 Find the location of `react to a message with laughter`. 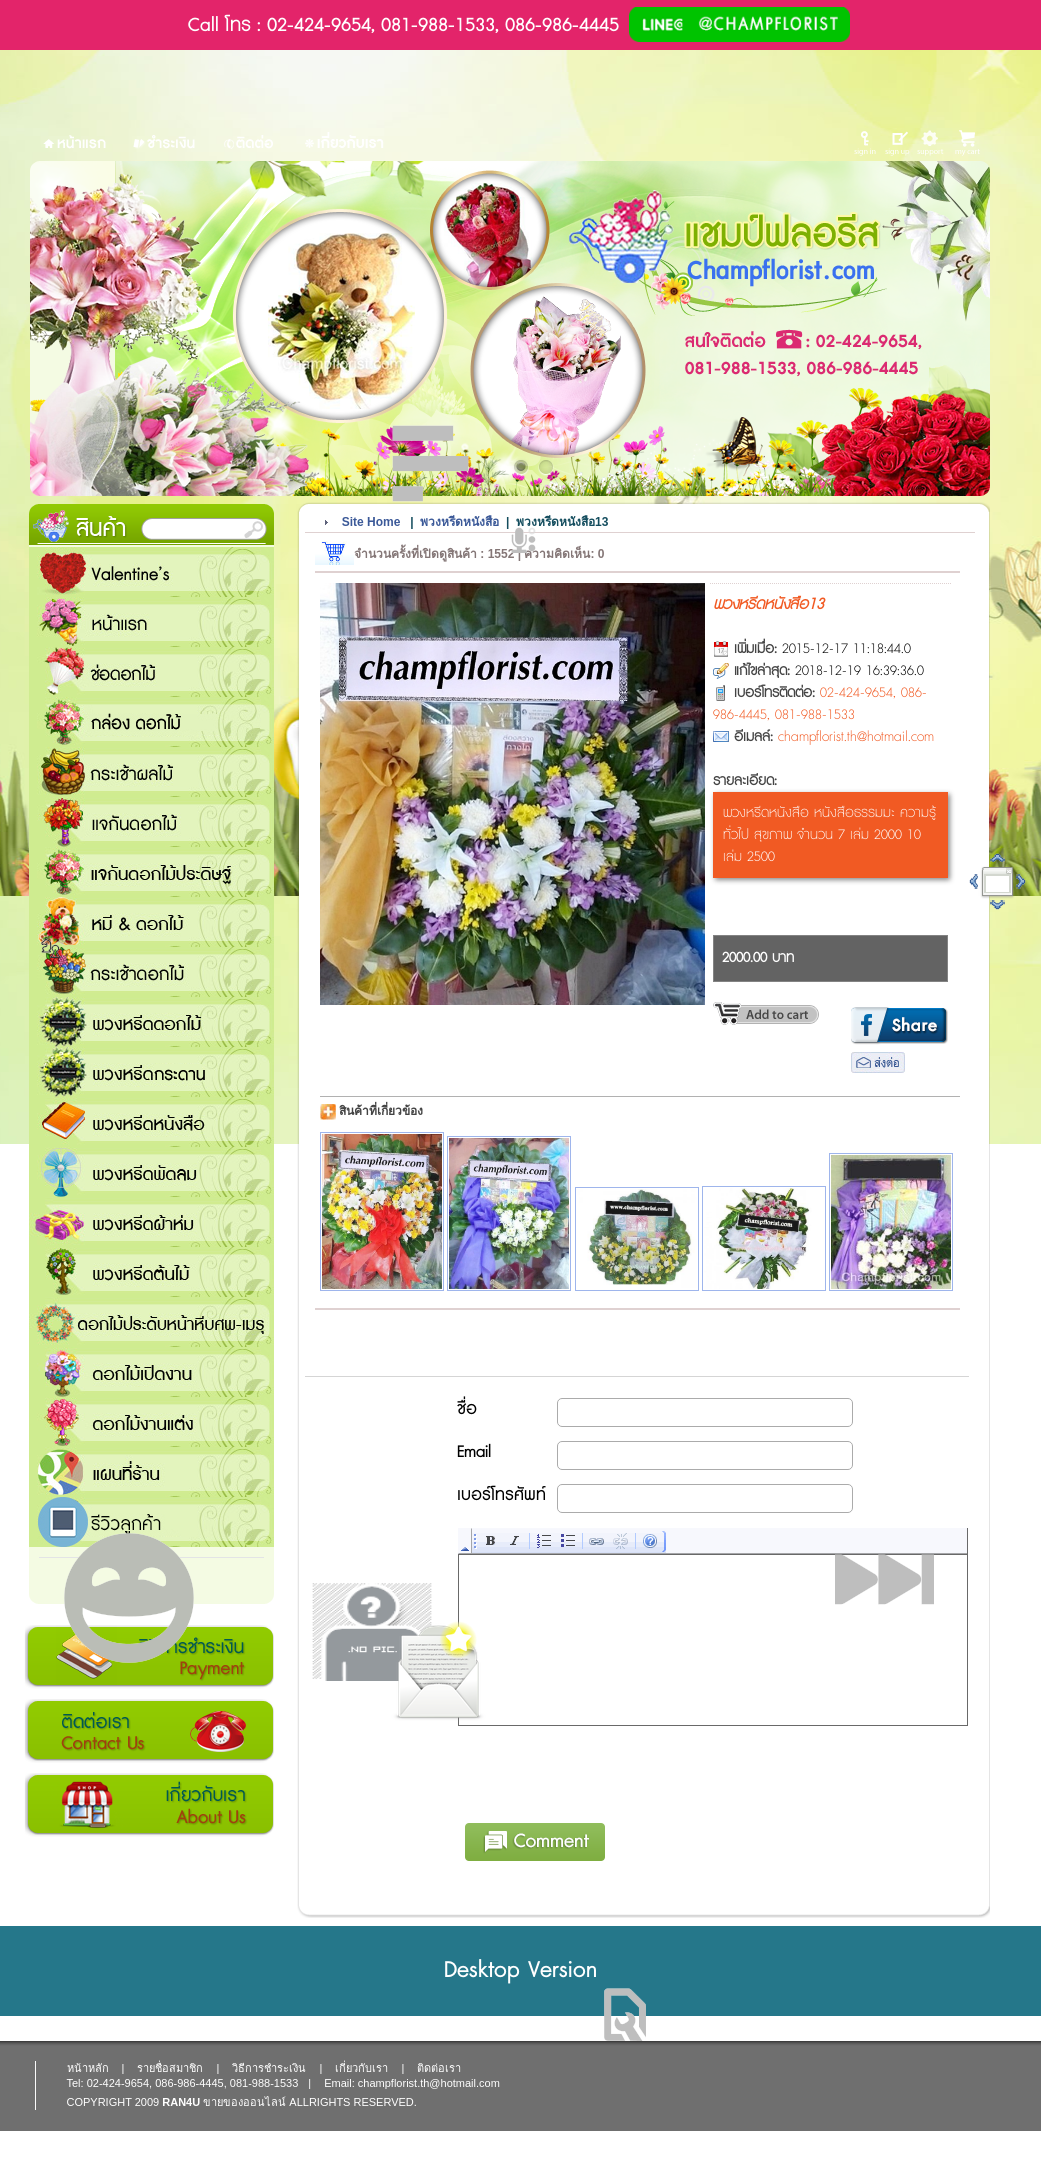

react to a message with laughter is located at coordinates (129, 1598).